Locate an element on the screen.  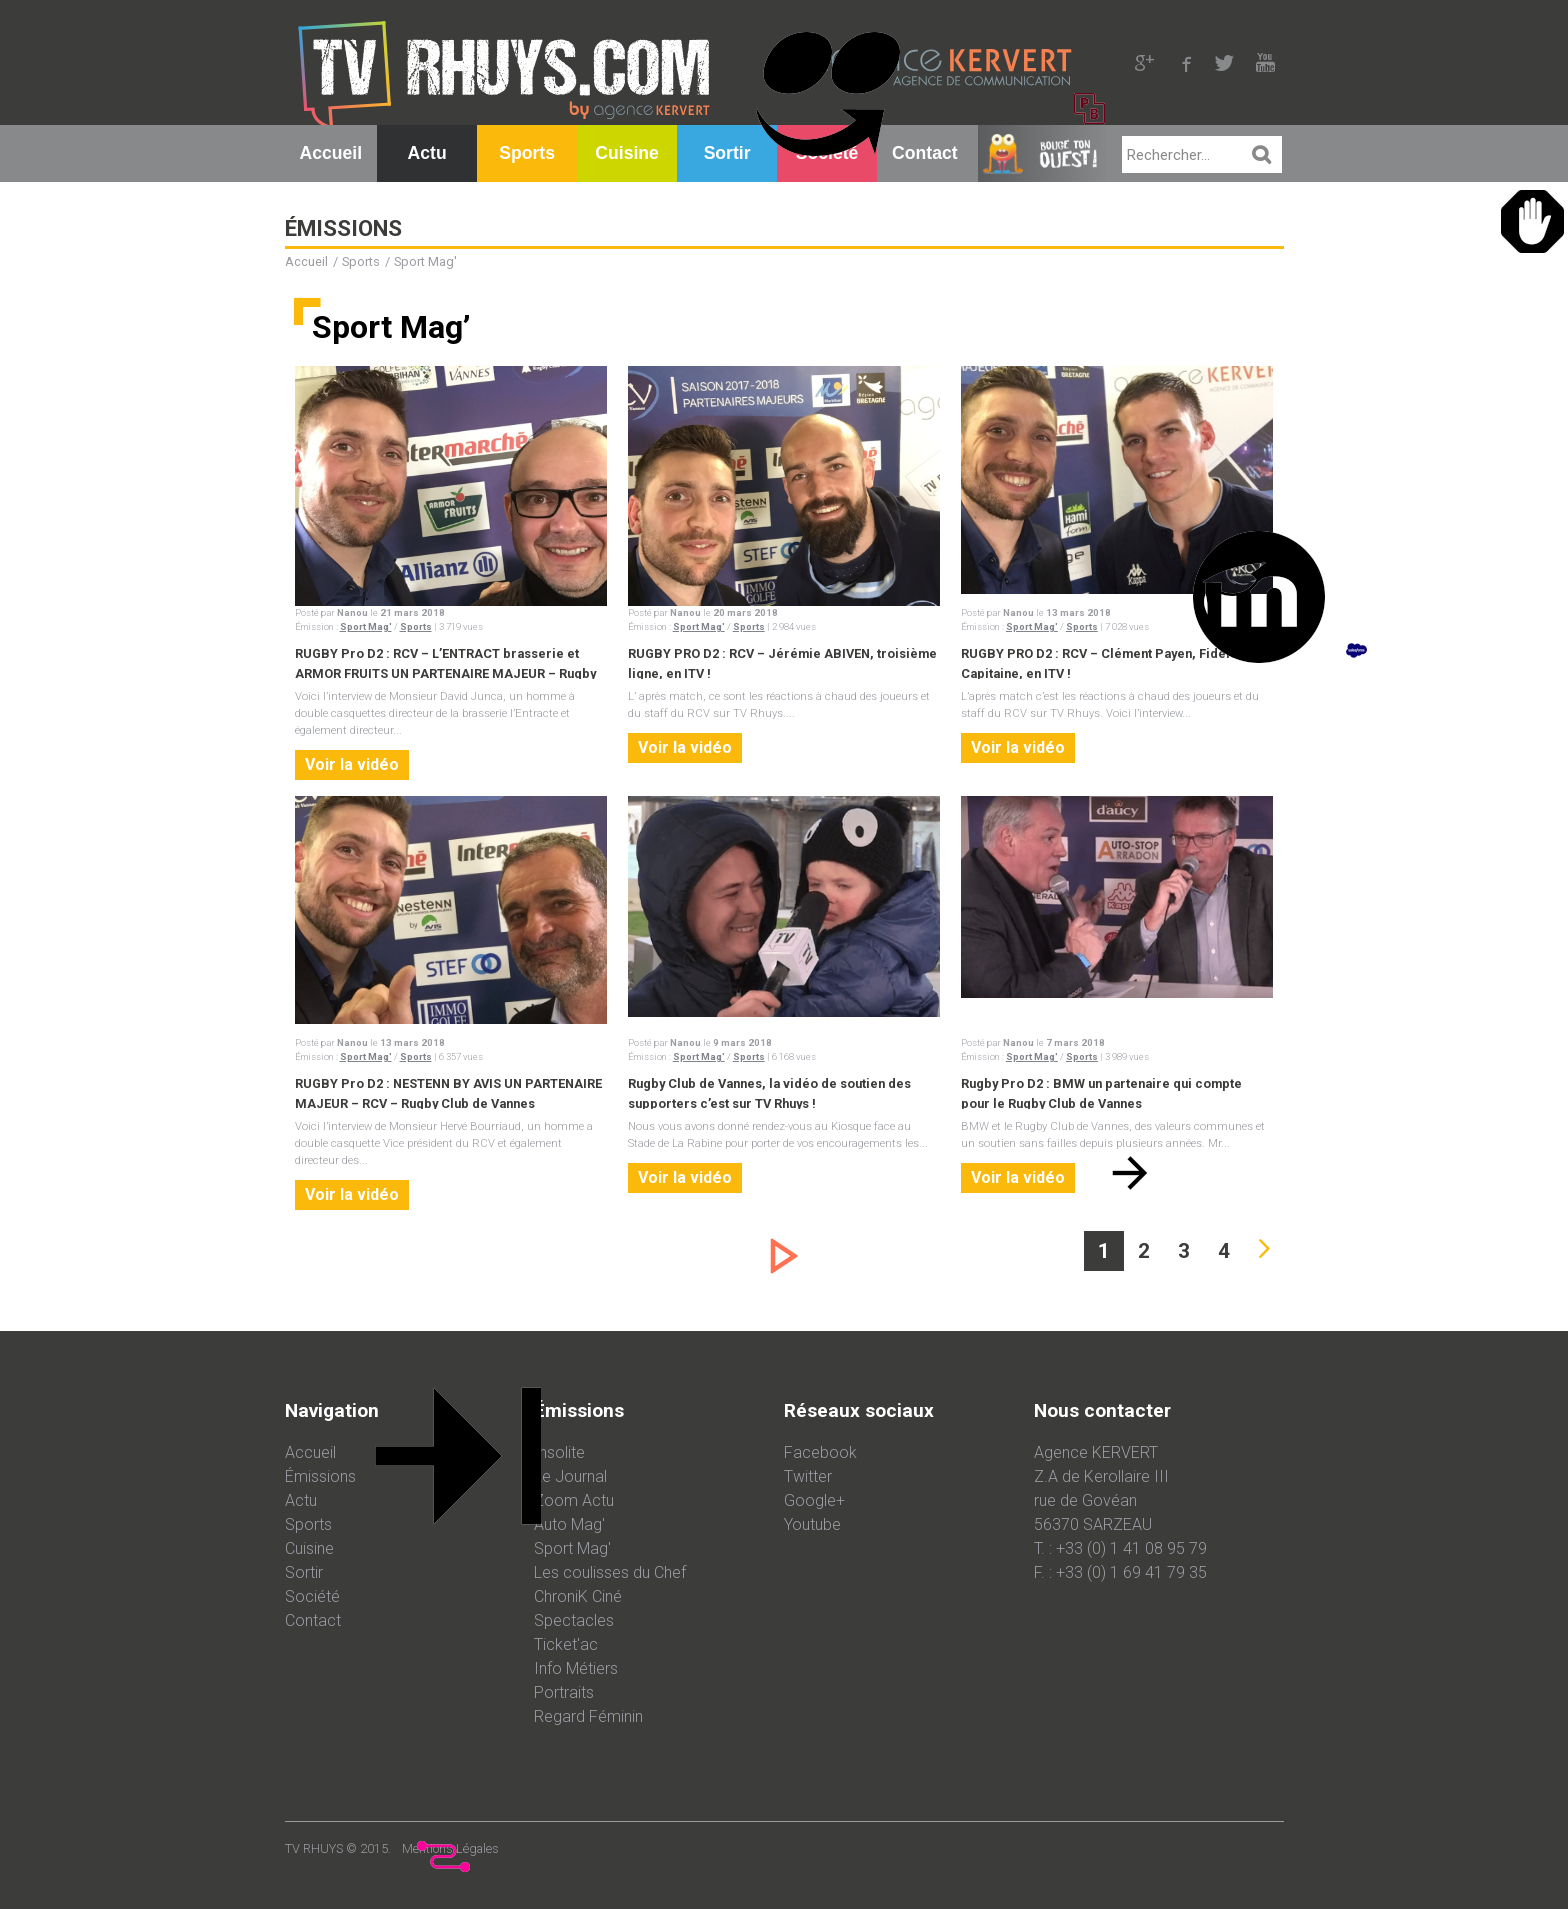
adblock browser extension logo is located at coordinates (1532, 221).